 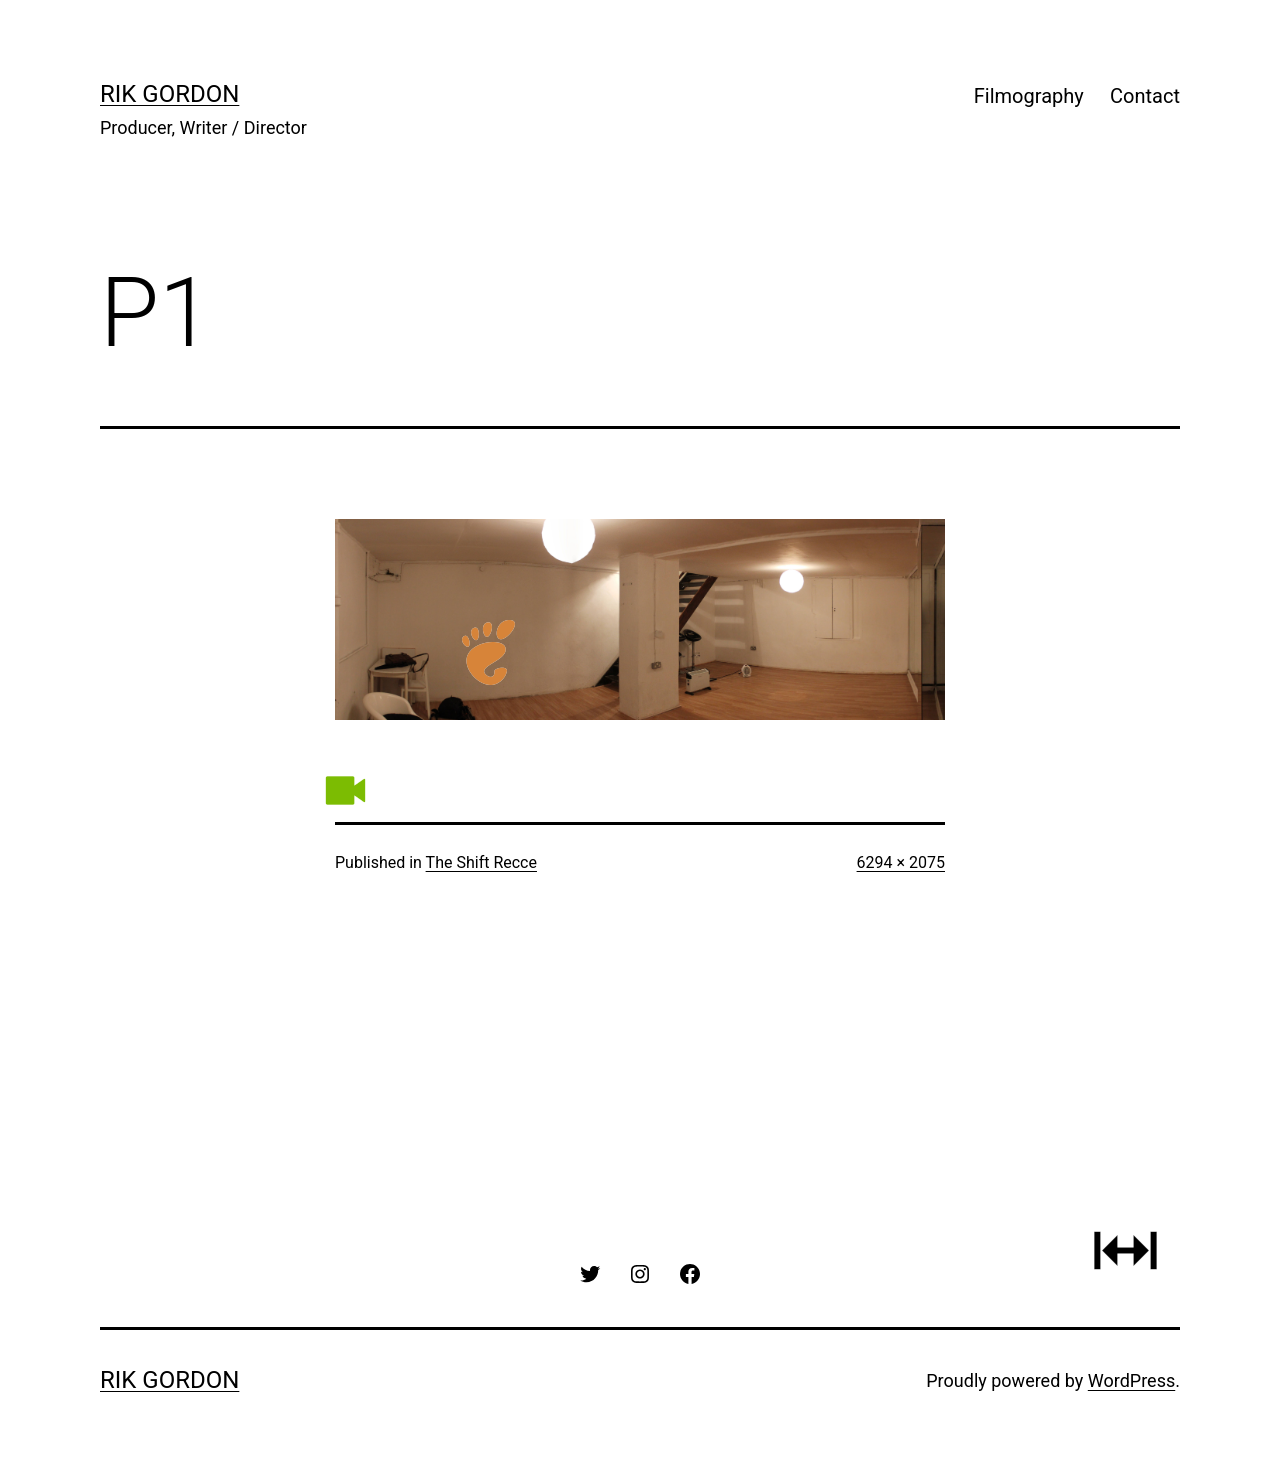 What do you see at coordinates (488, 652) in the screenshot?
I see `GNOME desktop environment logo` at bounding box center [488, 652].